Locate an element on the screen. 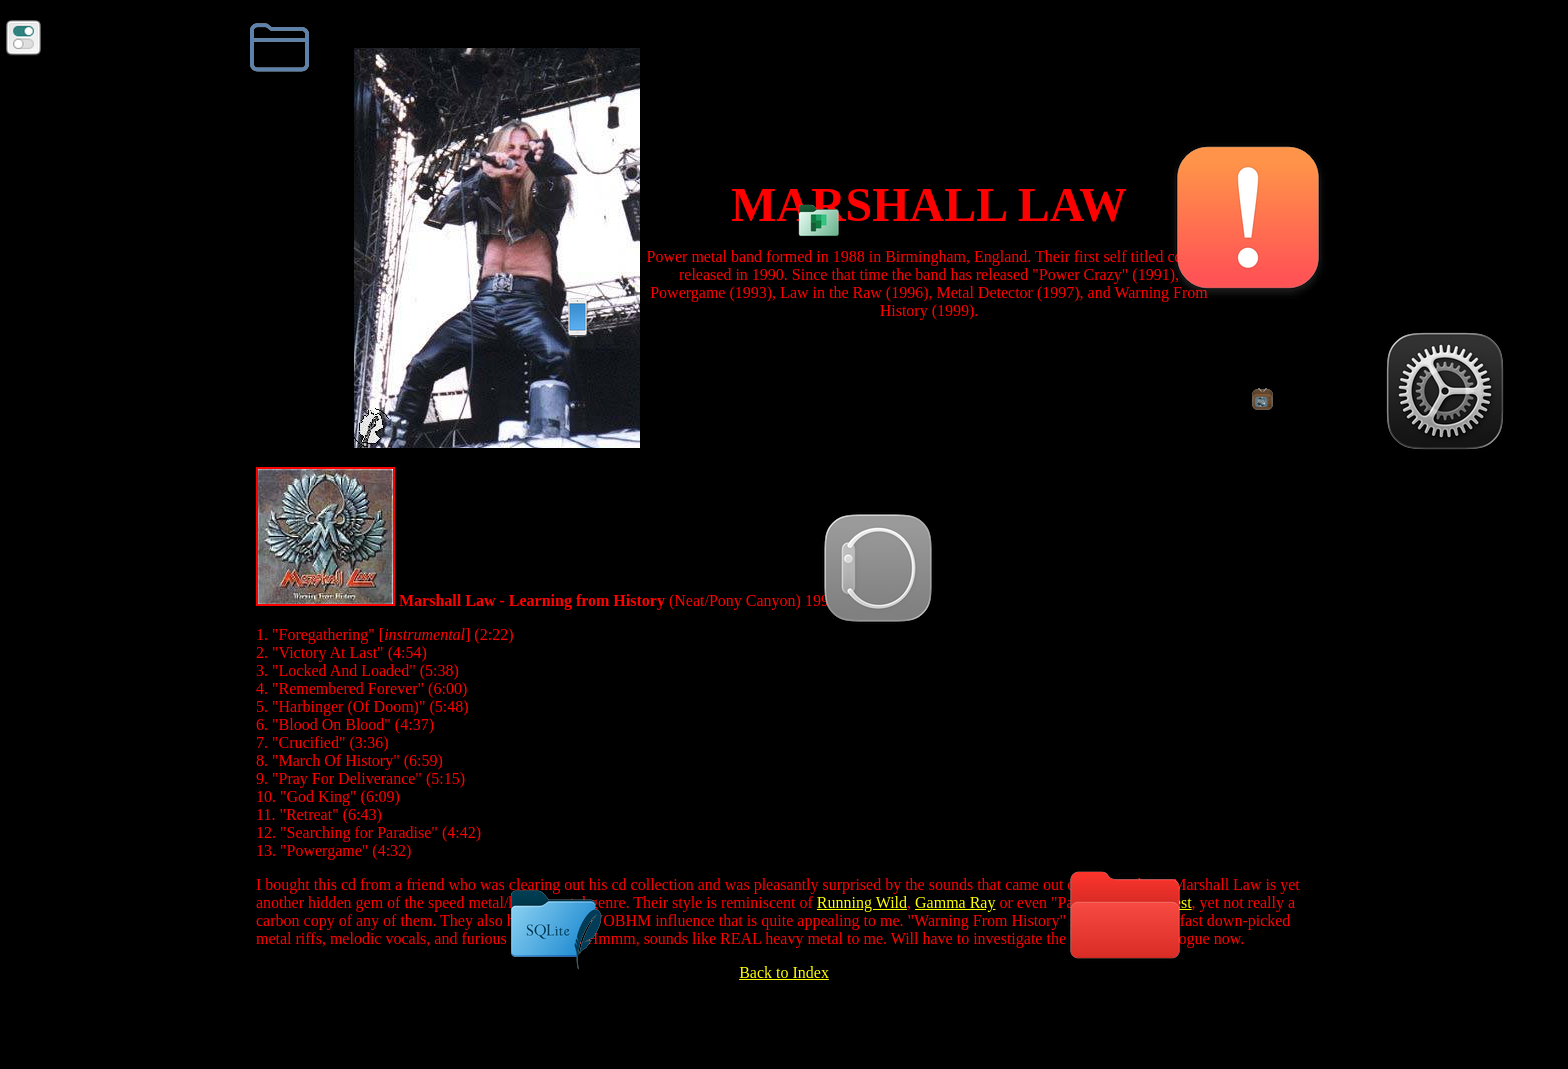  open the Apple Watch companion app is located at coordinates (878, 568).